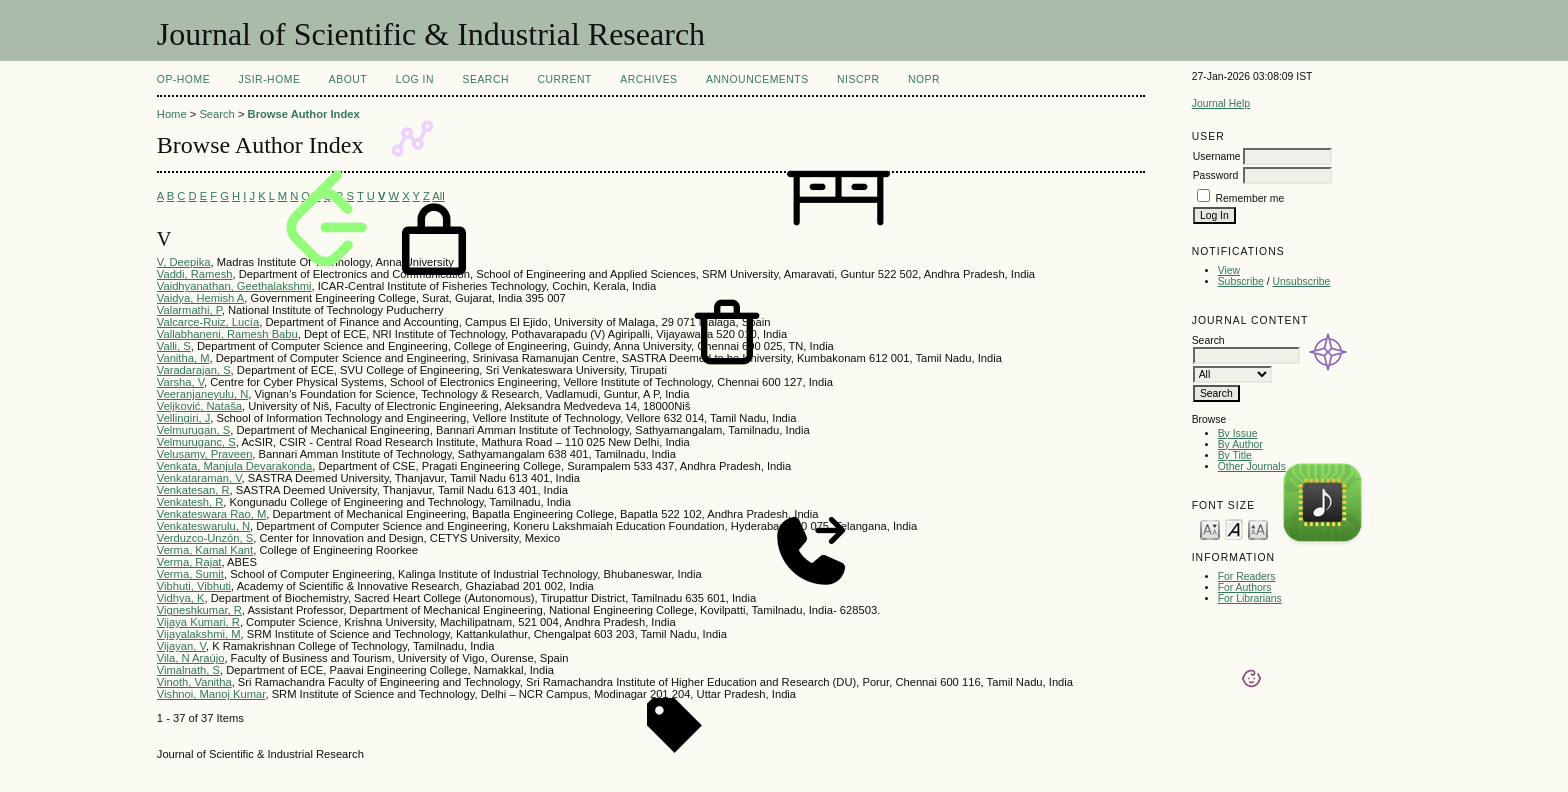  What do you see at coordinates (727, 332) in the screenshot?
I see `delete this item` at bounding box center [727, 332].